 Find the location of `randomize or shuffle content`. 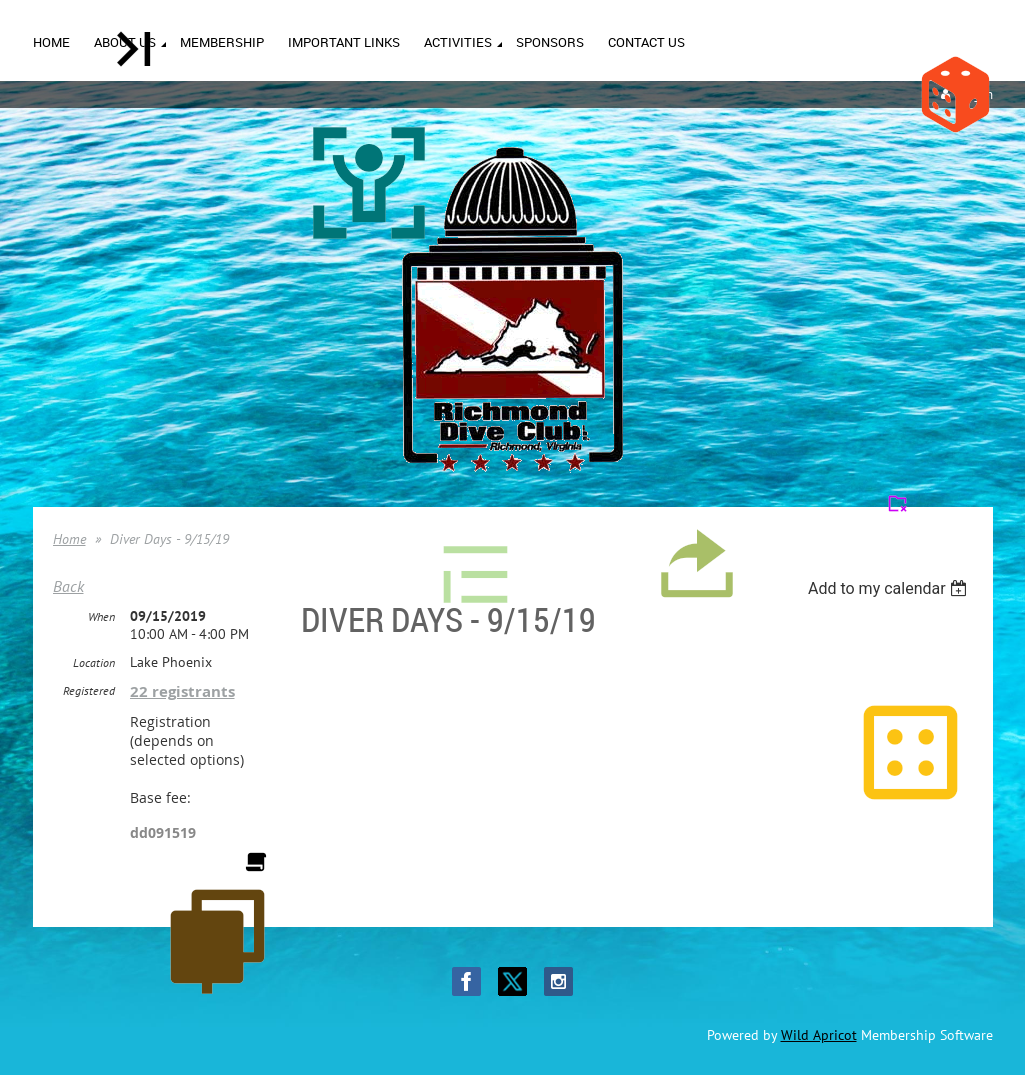

randomize or shuffle content is located at coordinates (955, 94).